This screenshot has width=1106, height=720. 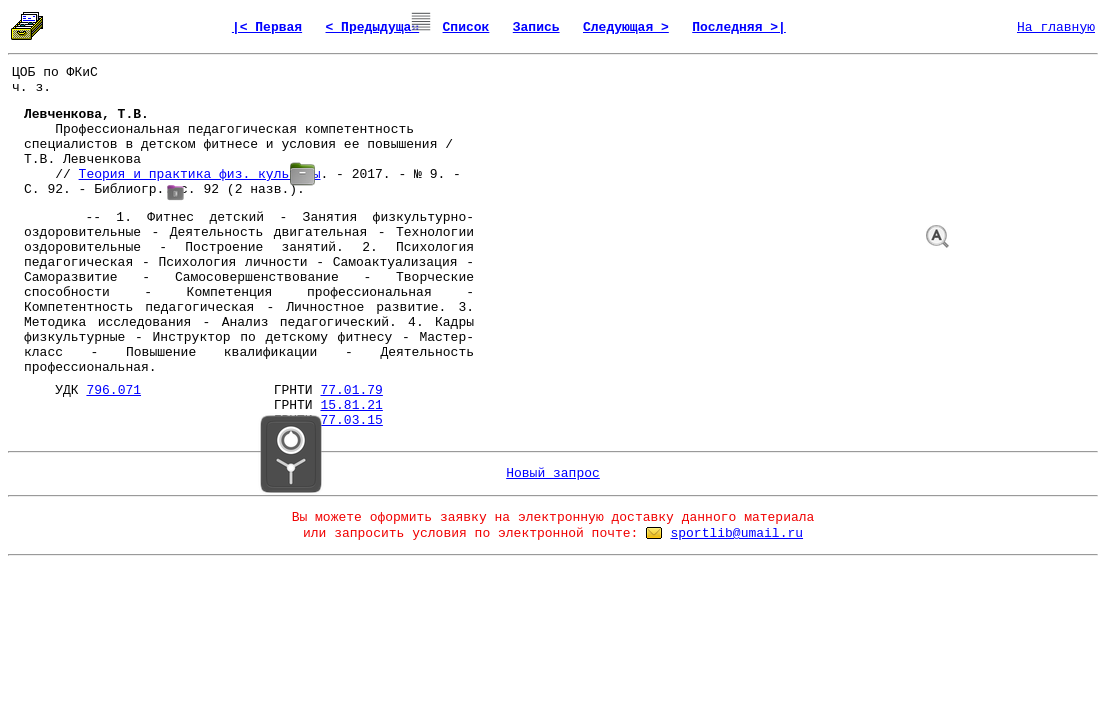 What do you see at coordinates (302, 173) in the screenshot?
I see `open file manager application` at bounding box center [302, 173].